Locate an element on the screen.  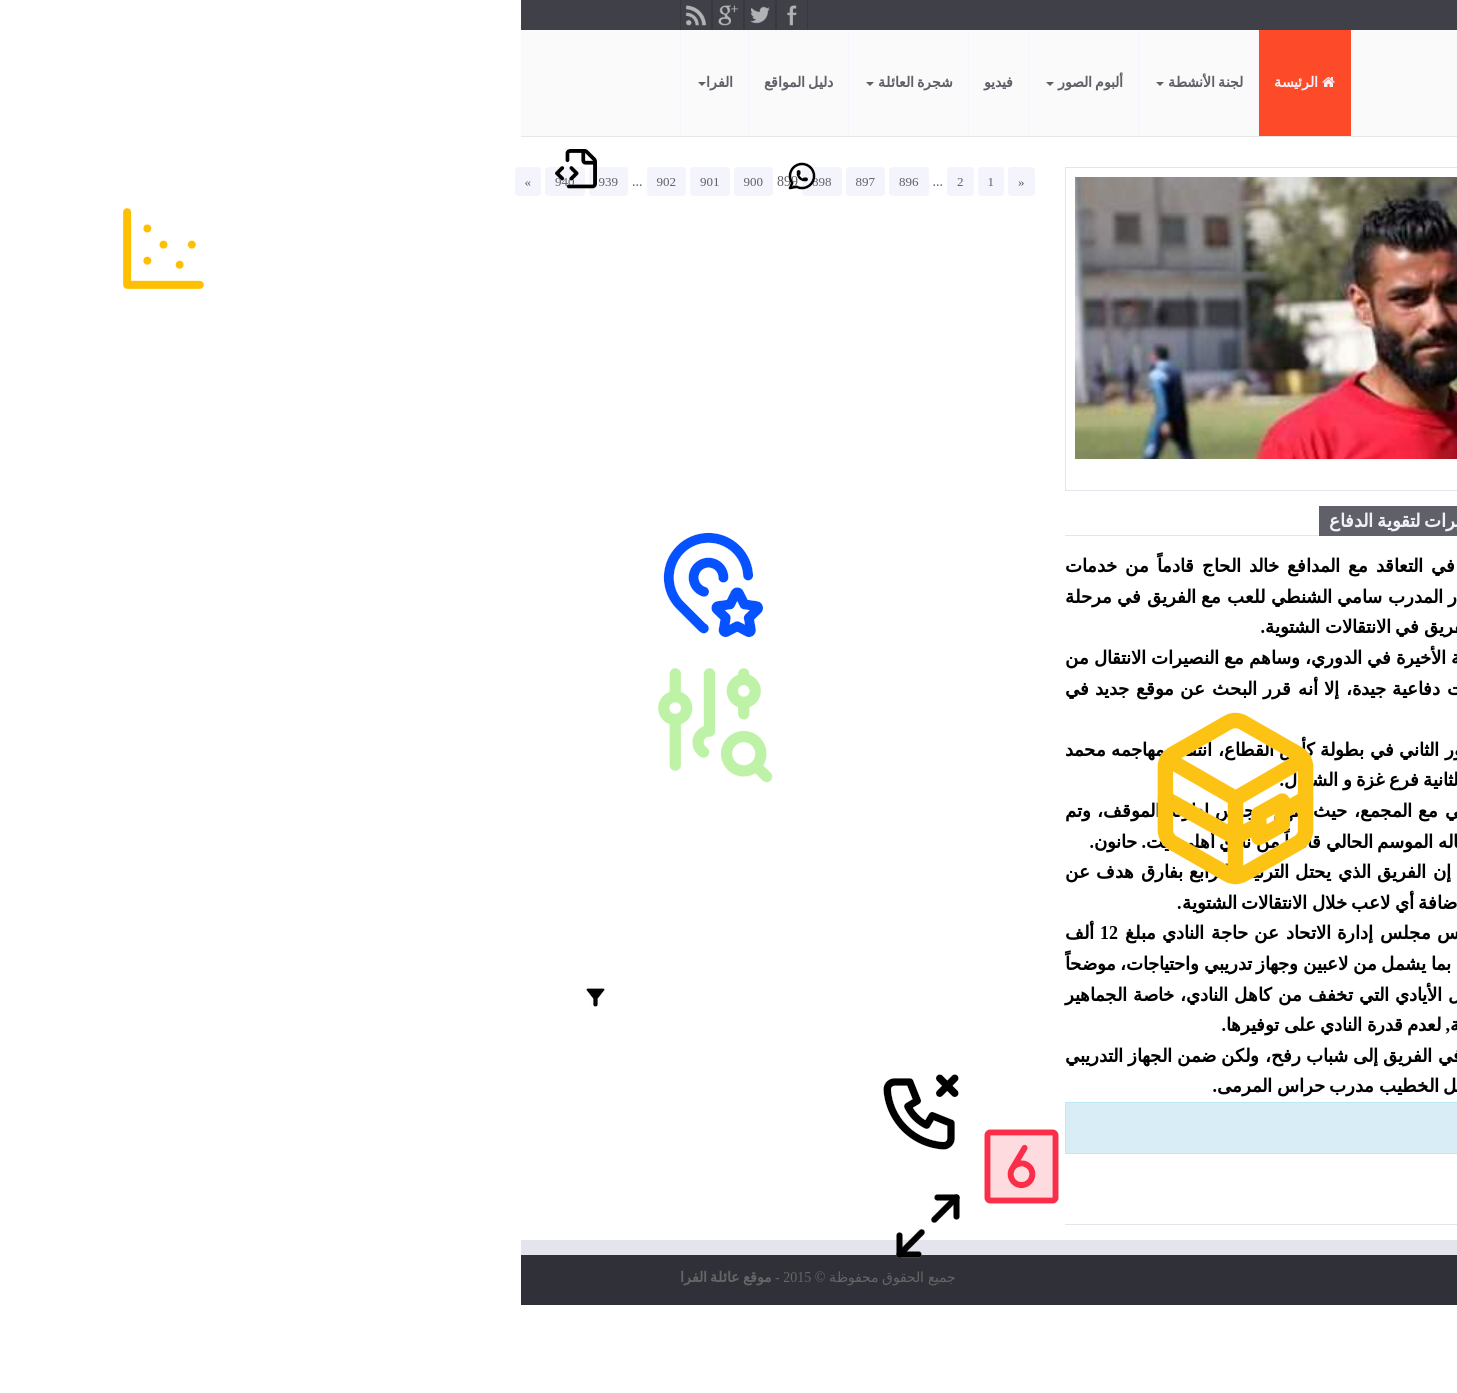
search or filter adjustment settings is located at coordinates (709, 719).